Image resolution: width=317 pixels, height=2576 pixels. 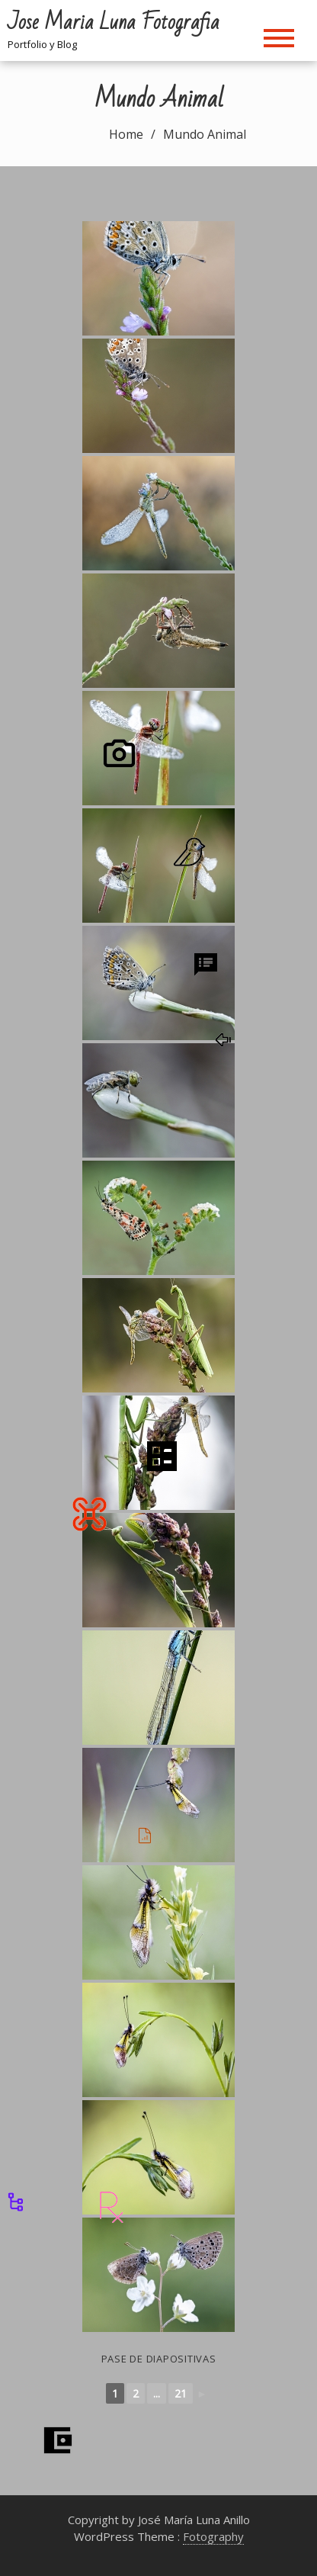 What do you see at coordinates (110, 2207) in the screenshot?
I see `view prescription details` at bounding box center [110, 2207].